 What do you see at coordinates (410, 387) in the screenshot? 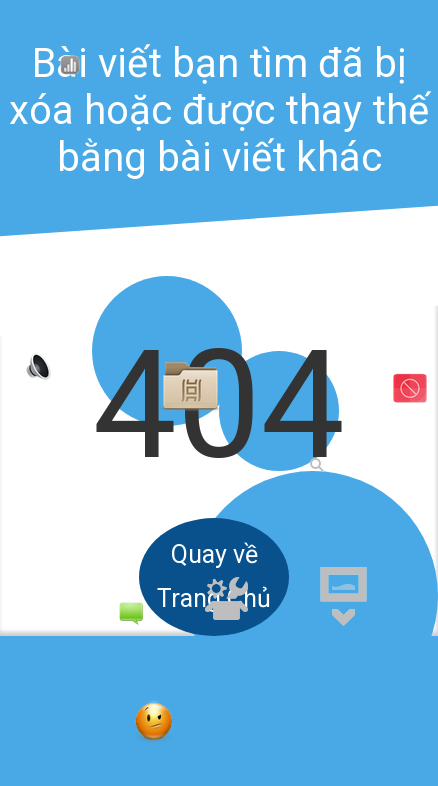
I see `indicates a missing or broken image` at bounding box center [410, 387].